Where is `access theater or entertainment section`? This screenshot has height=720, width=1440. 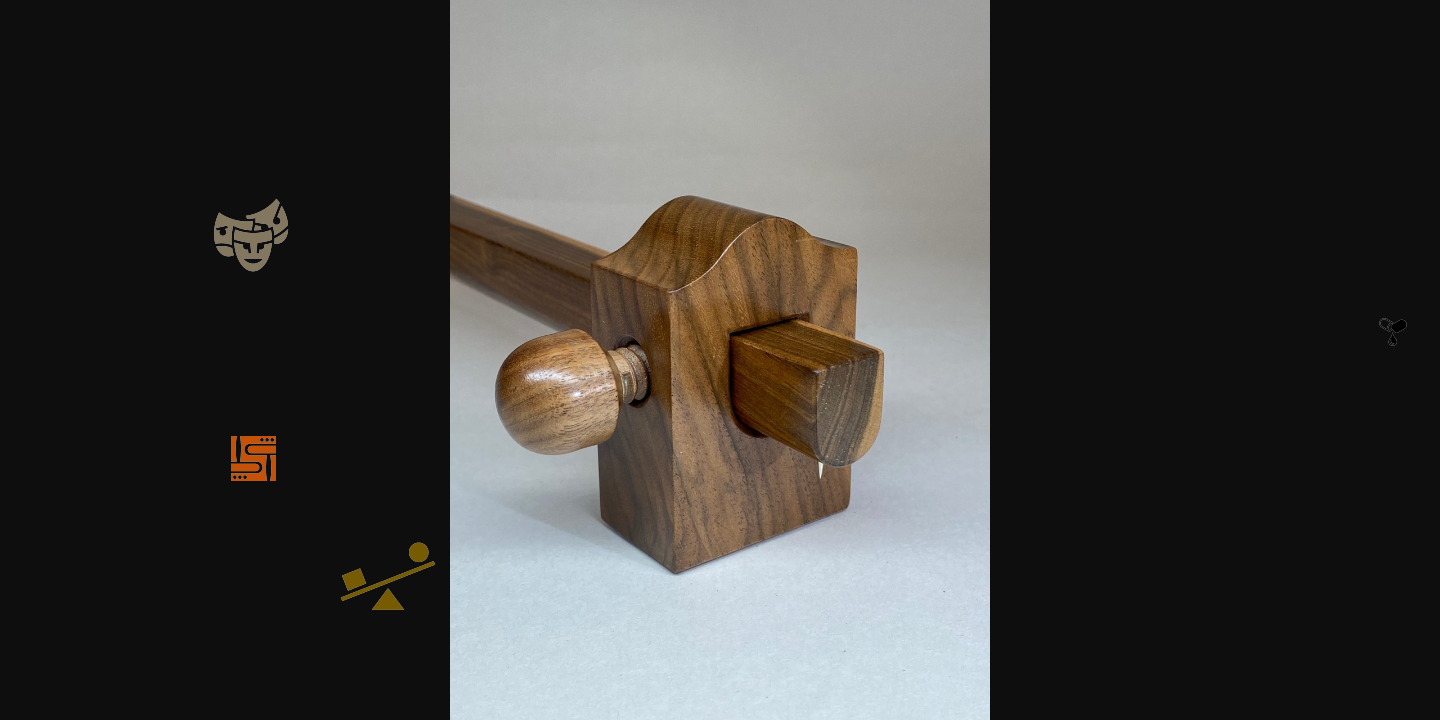 access theater or entertainment section is located at coordinates (251, 234).